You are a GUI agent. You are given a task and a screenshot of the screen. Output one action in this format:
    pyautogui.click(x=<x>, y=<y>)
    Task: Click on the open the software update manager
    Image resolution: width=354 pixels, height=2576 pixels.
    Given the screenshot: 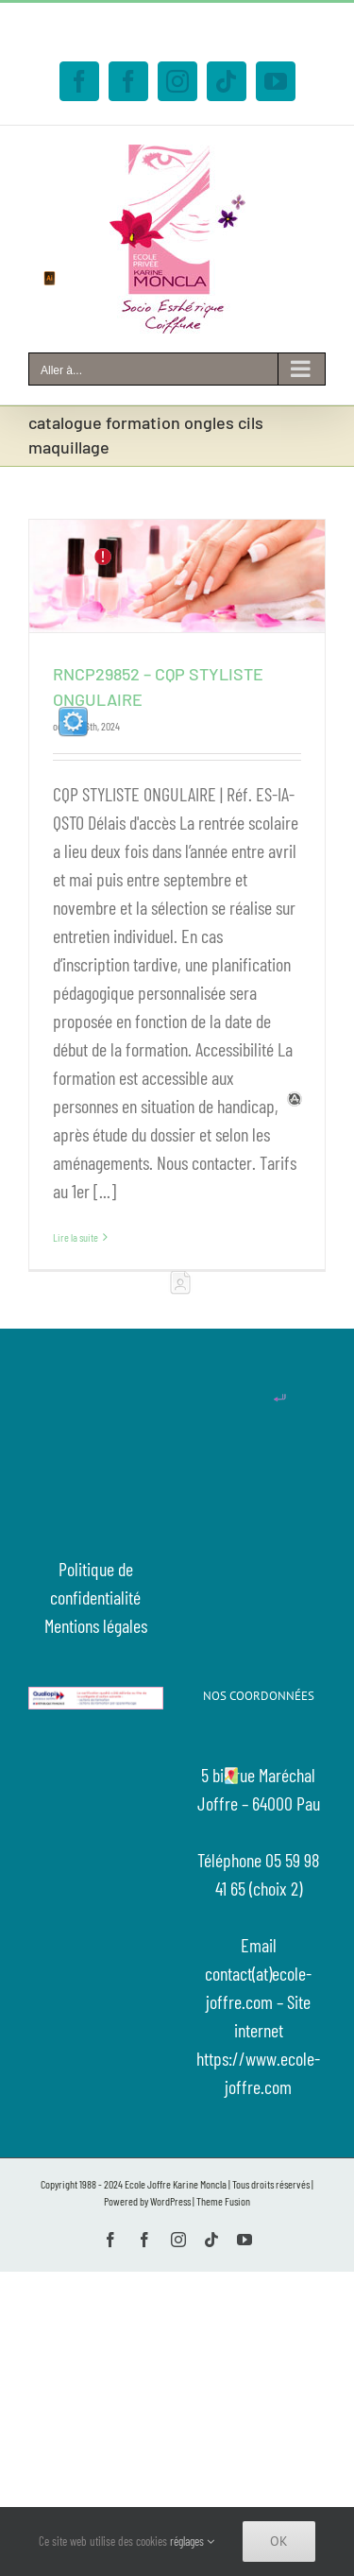 What is the action you would take?
    pyautogui.click(x=295, y=1099)
    